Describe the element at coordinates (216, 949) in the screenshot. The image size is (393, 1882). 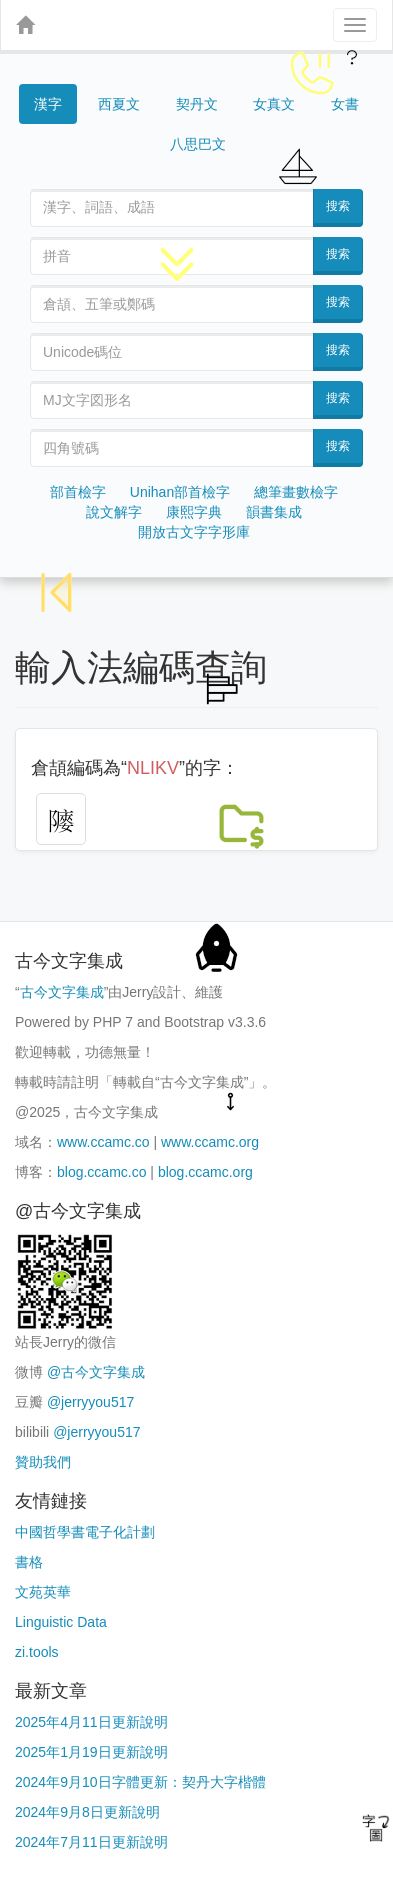
I see `launch or deploy an application` at that location.